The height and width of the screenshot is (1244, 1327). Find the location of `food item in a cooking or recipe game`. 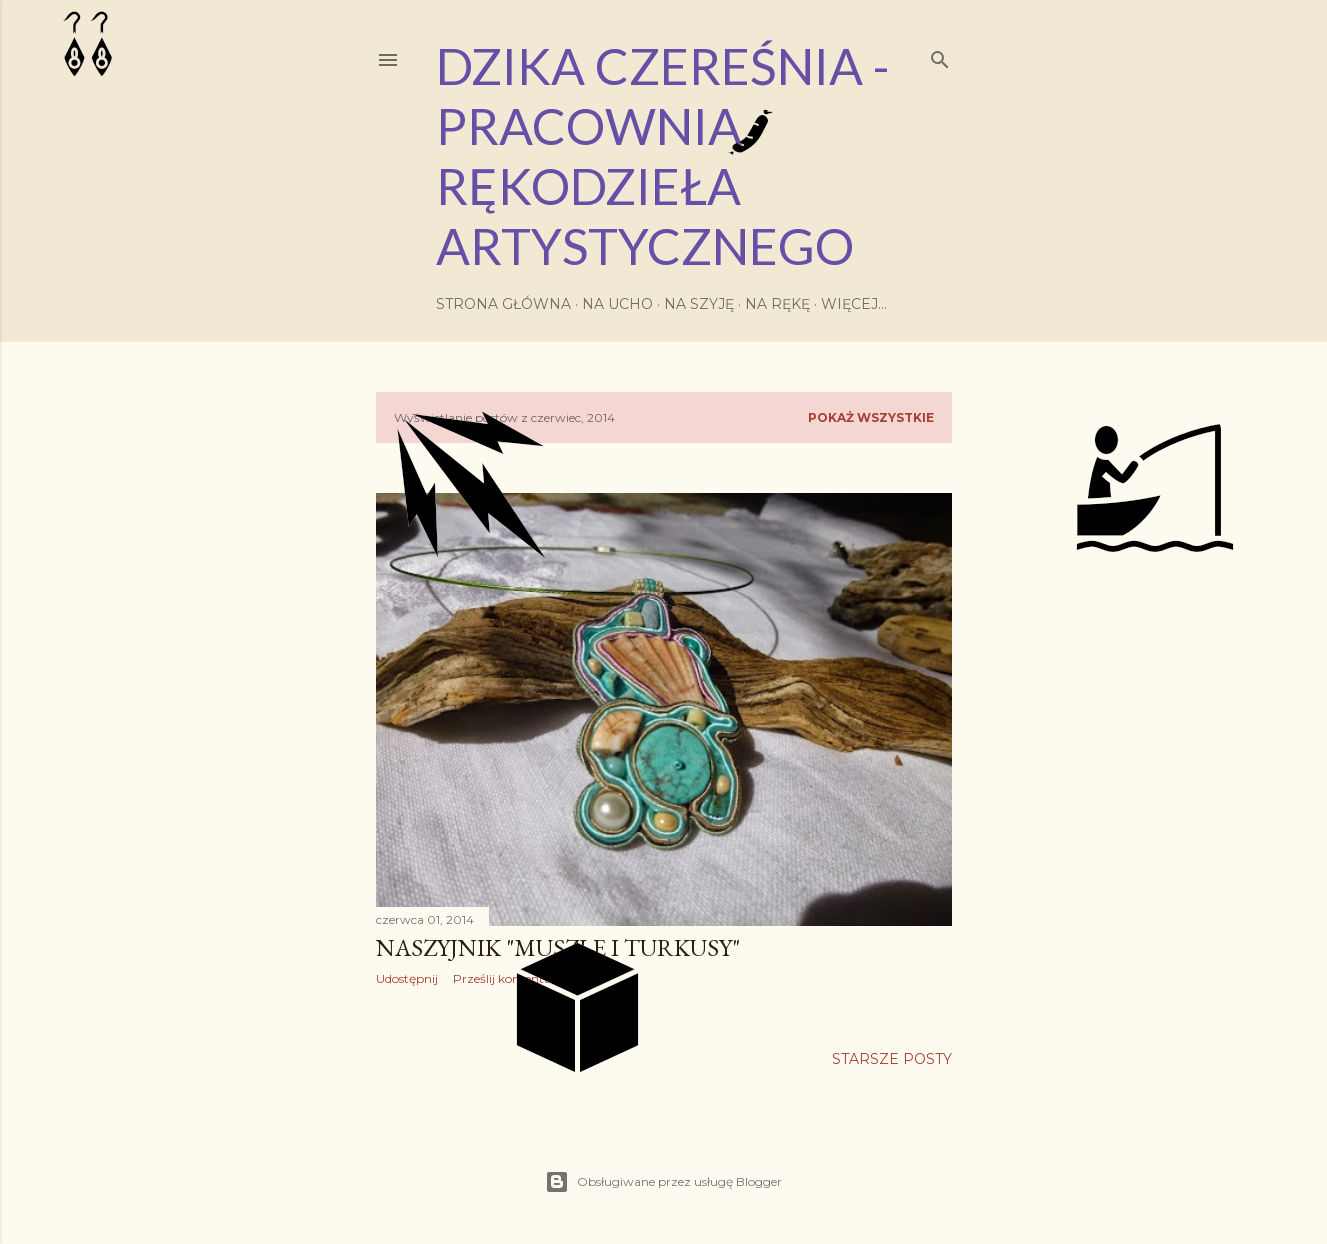

food item in a cooking or recipe game is located at coordinates (750, 132).